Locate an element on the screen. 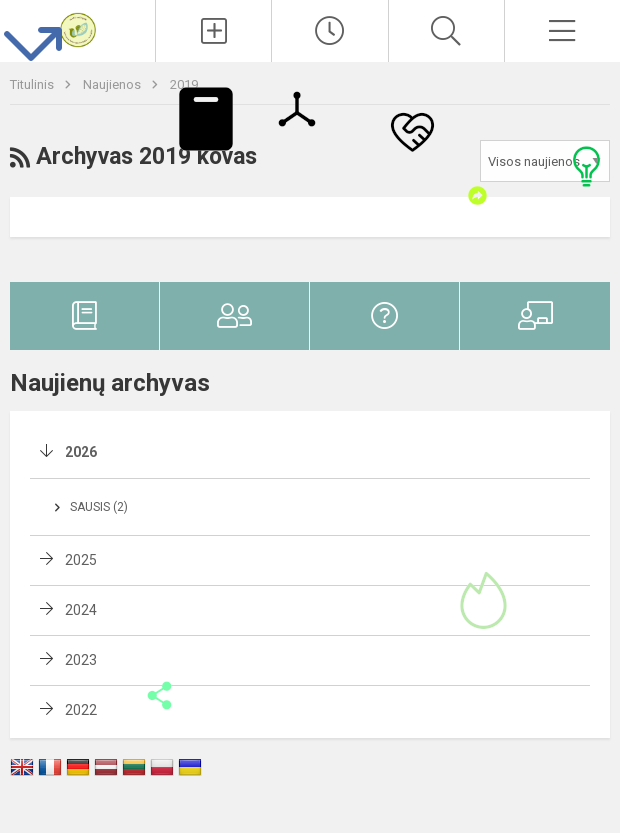 This screenshot has height=833, width=620. reply to a message or forward content is located at coordinates (33, 42).